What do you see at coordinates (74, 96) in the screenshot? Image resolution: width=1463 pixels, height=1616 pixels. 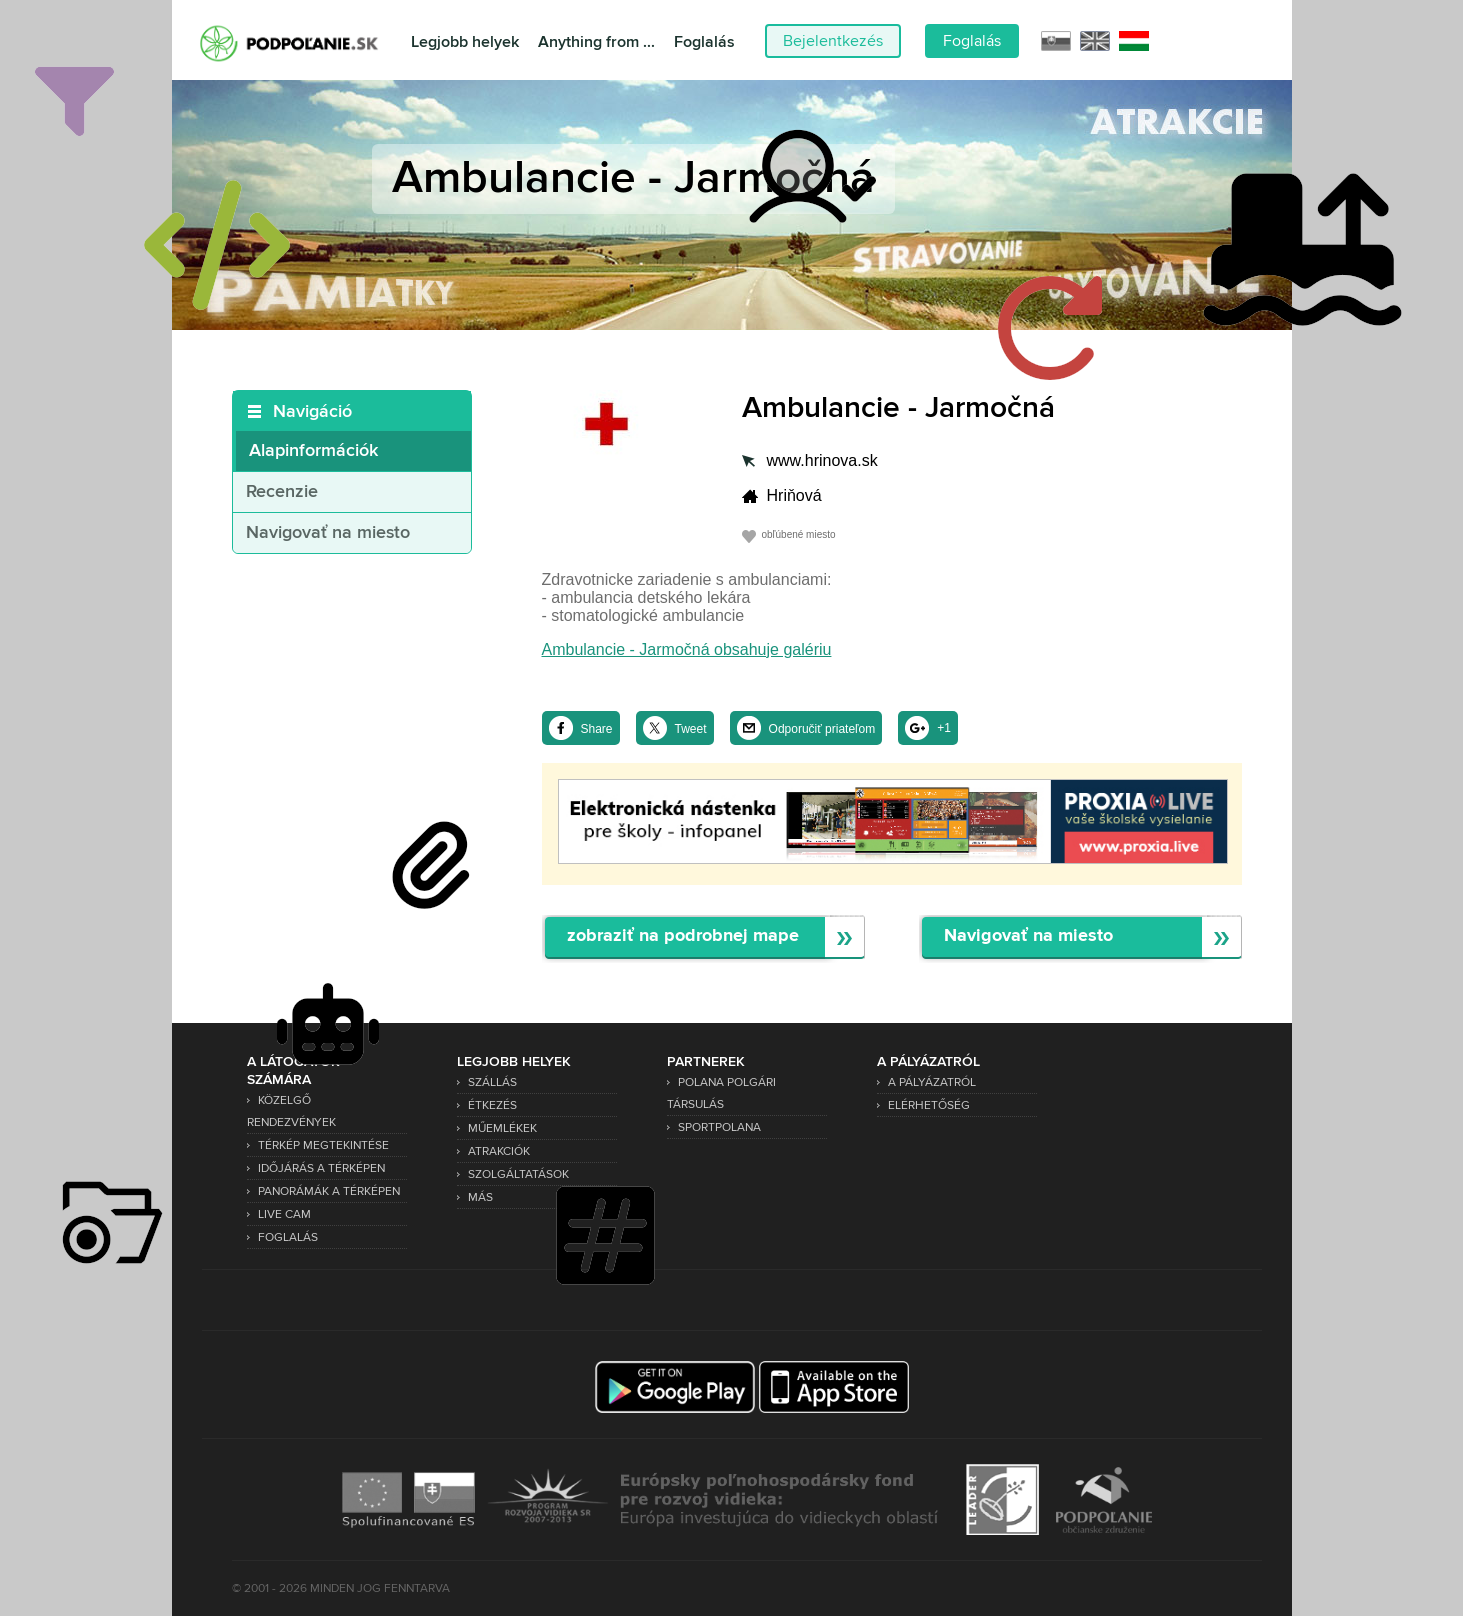 I see `filter or sort content` at bounding box center [74, 96].